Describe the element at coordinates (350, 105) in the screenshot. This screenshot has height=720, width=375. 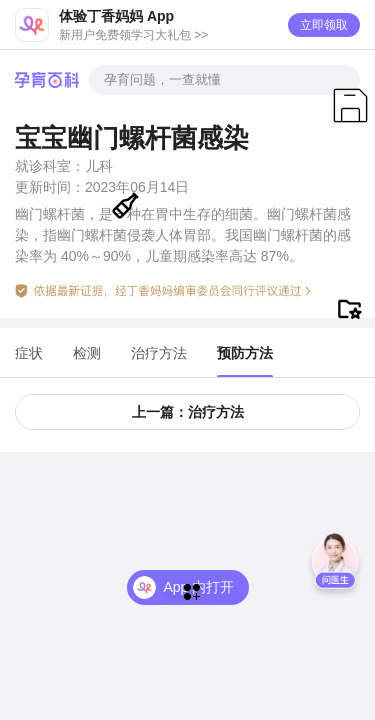
I see `save current file or document` at that location.